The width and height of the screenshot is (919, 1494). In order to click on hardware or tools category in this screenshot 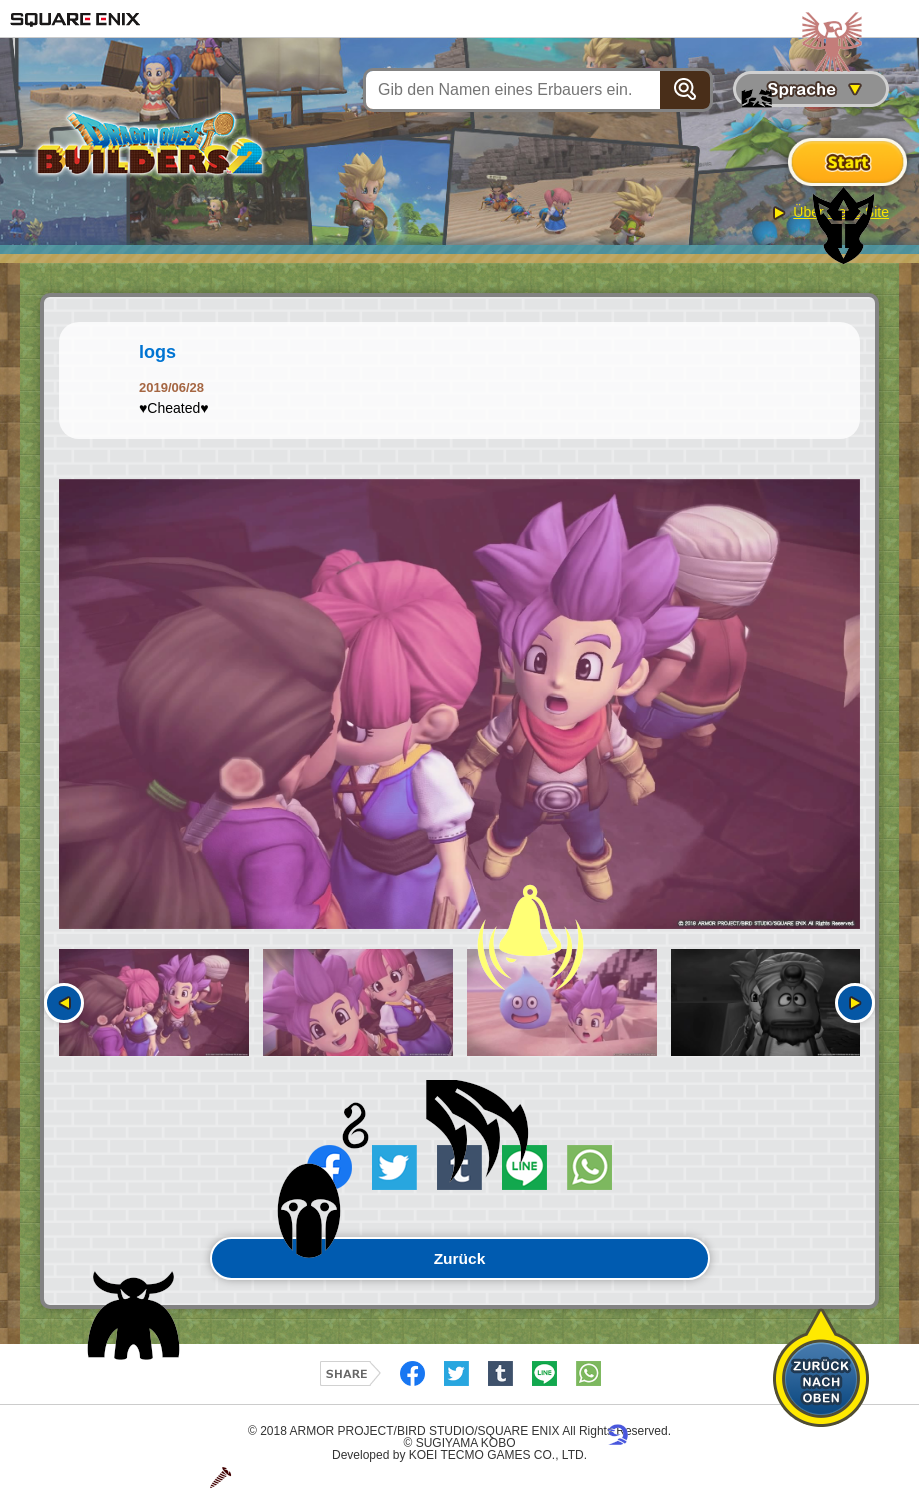, I will do `click(220, 1477)`.